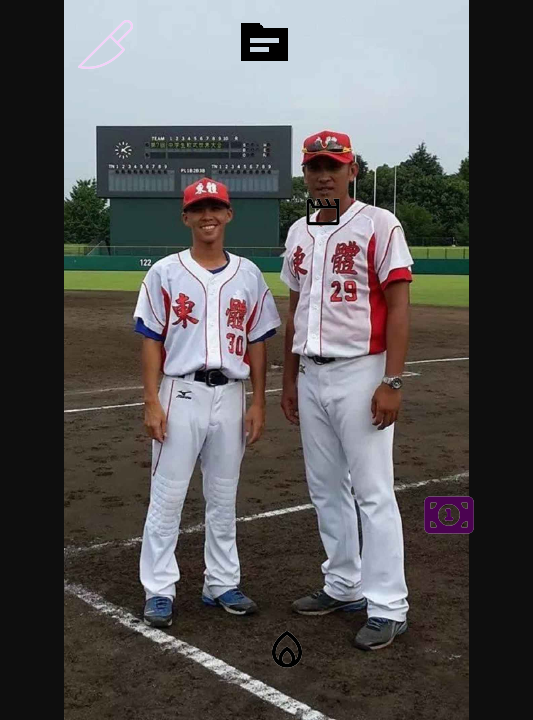  I want to click on access video or movie content, so click(323, 212).